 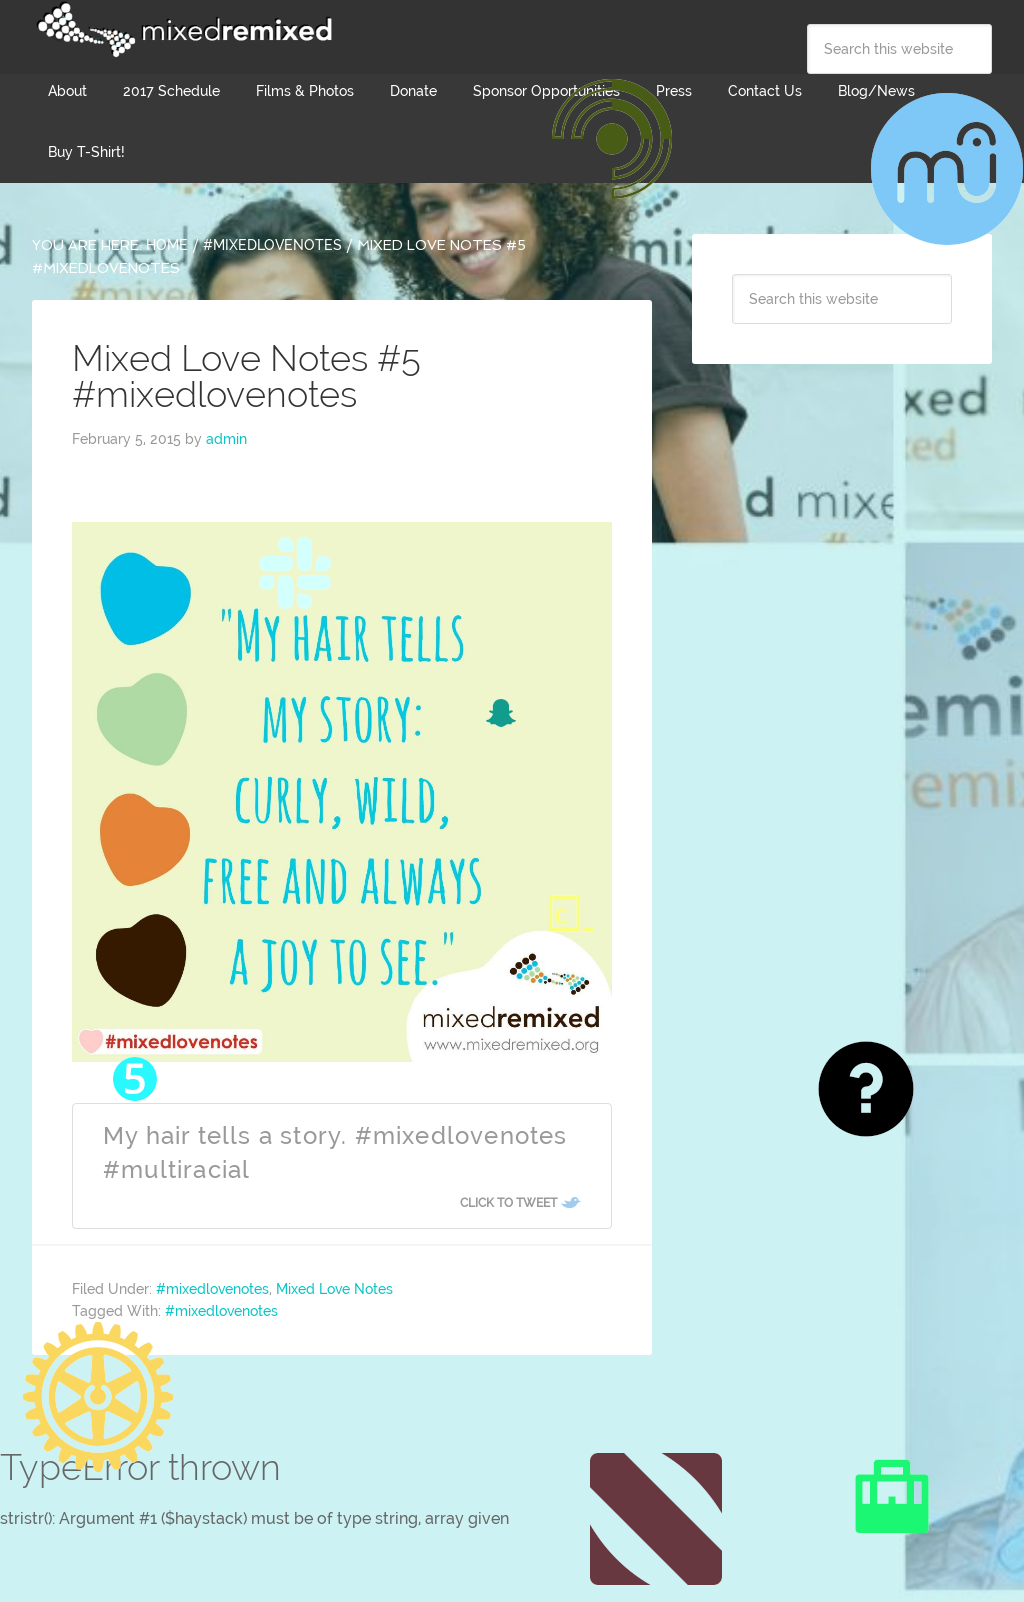 I want to click on open Slack messaging app, so click(x=295, y=573).